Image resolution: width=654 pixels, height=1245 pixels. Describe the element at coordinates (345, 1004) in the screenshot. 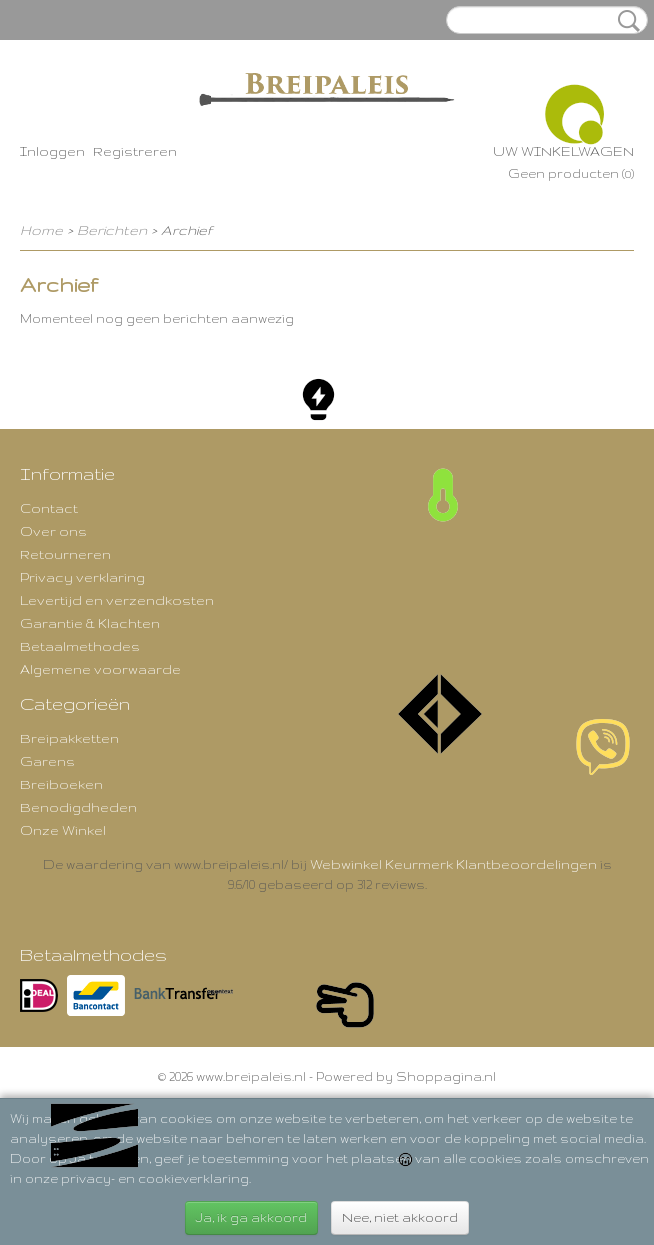

I see `scissors gesture for rock-paper-scissors game` at that location.